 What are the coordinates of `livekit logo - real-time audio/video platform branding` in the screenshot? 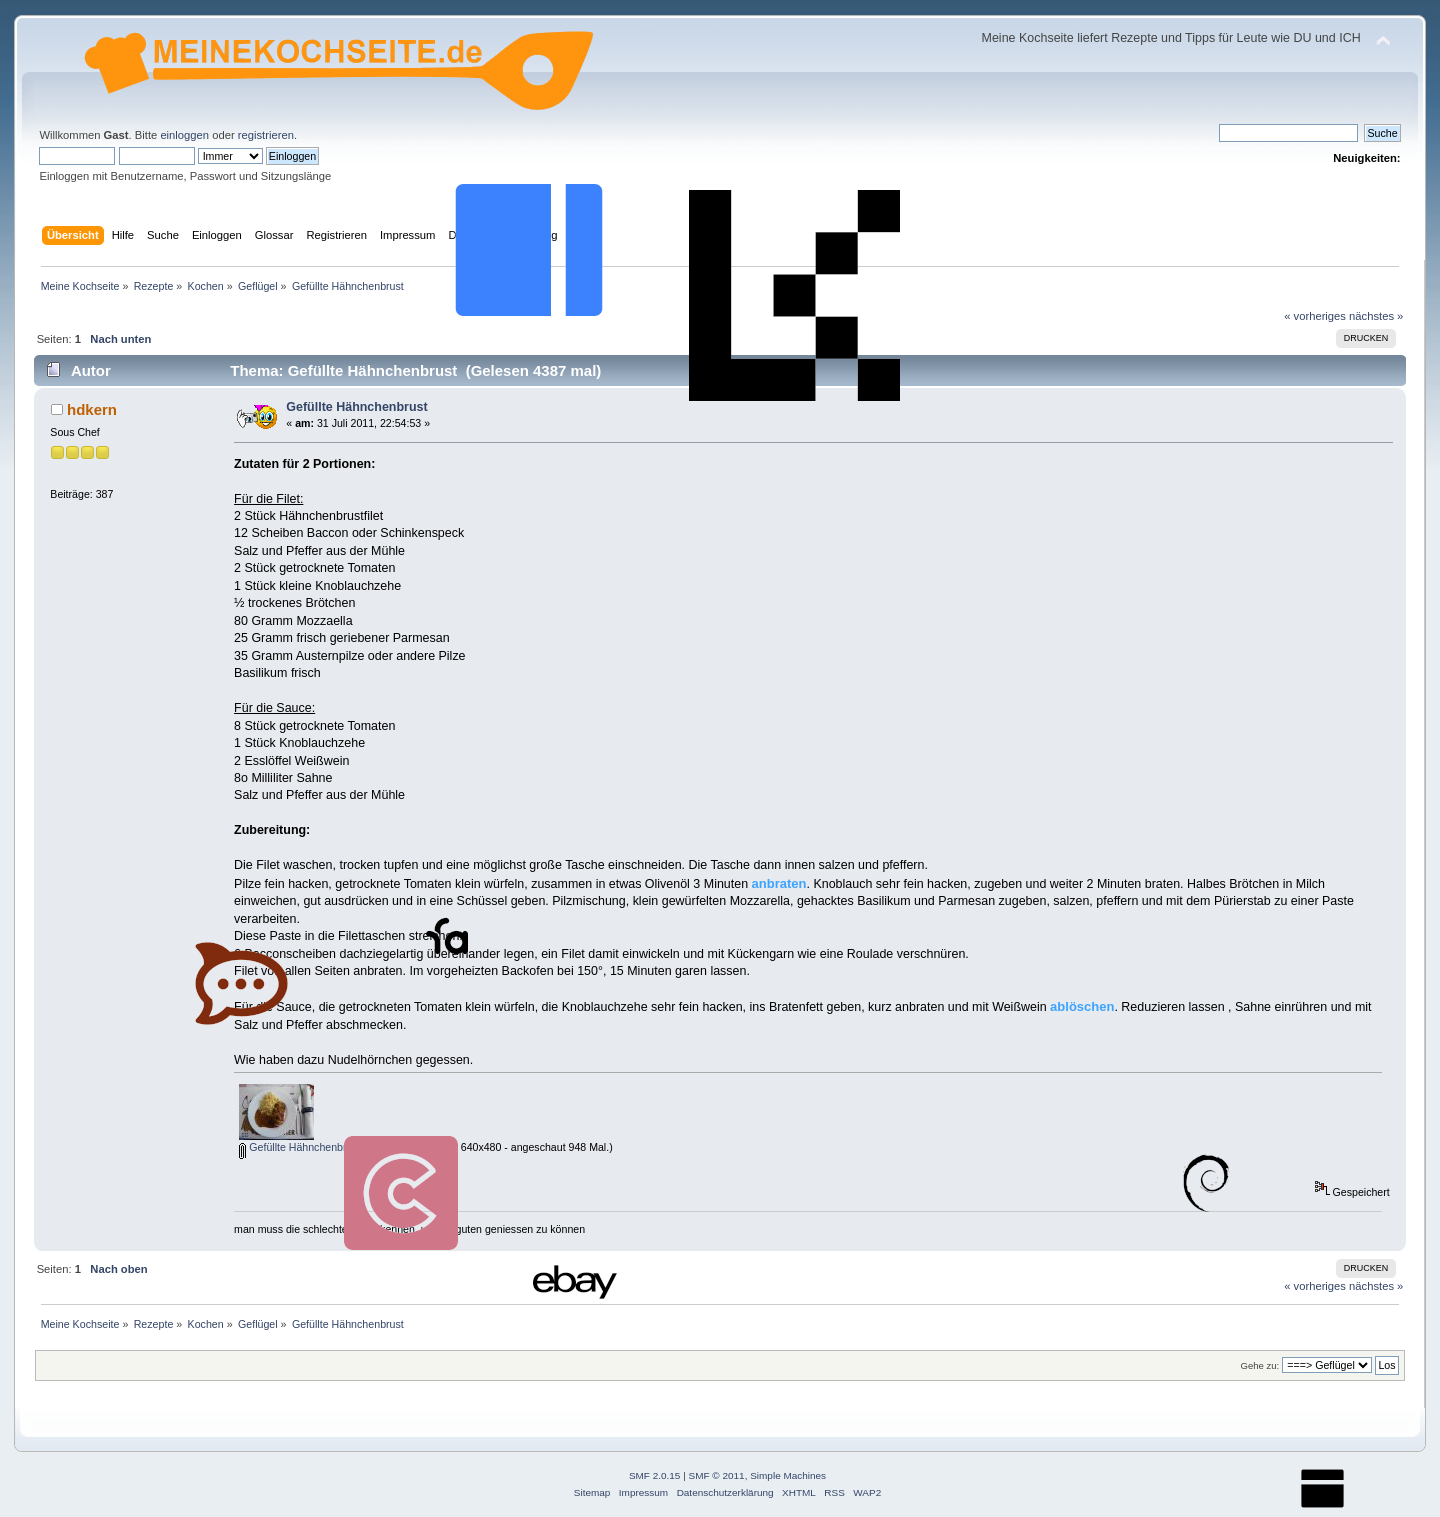 It's located at (794, 295).